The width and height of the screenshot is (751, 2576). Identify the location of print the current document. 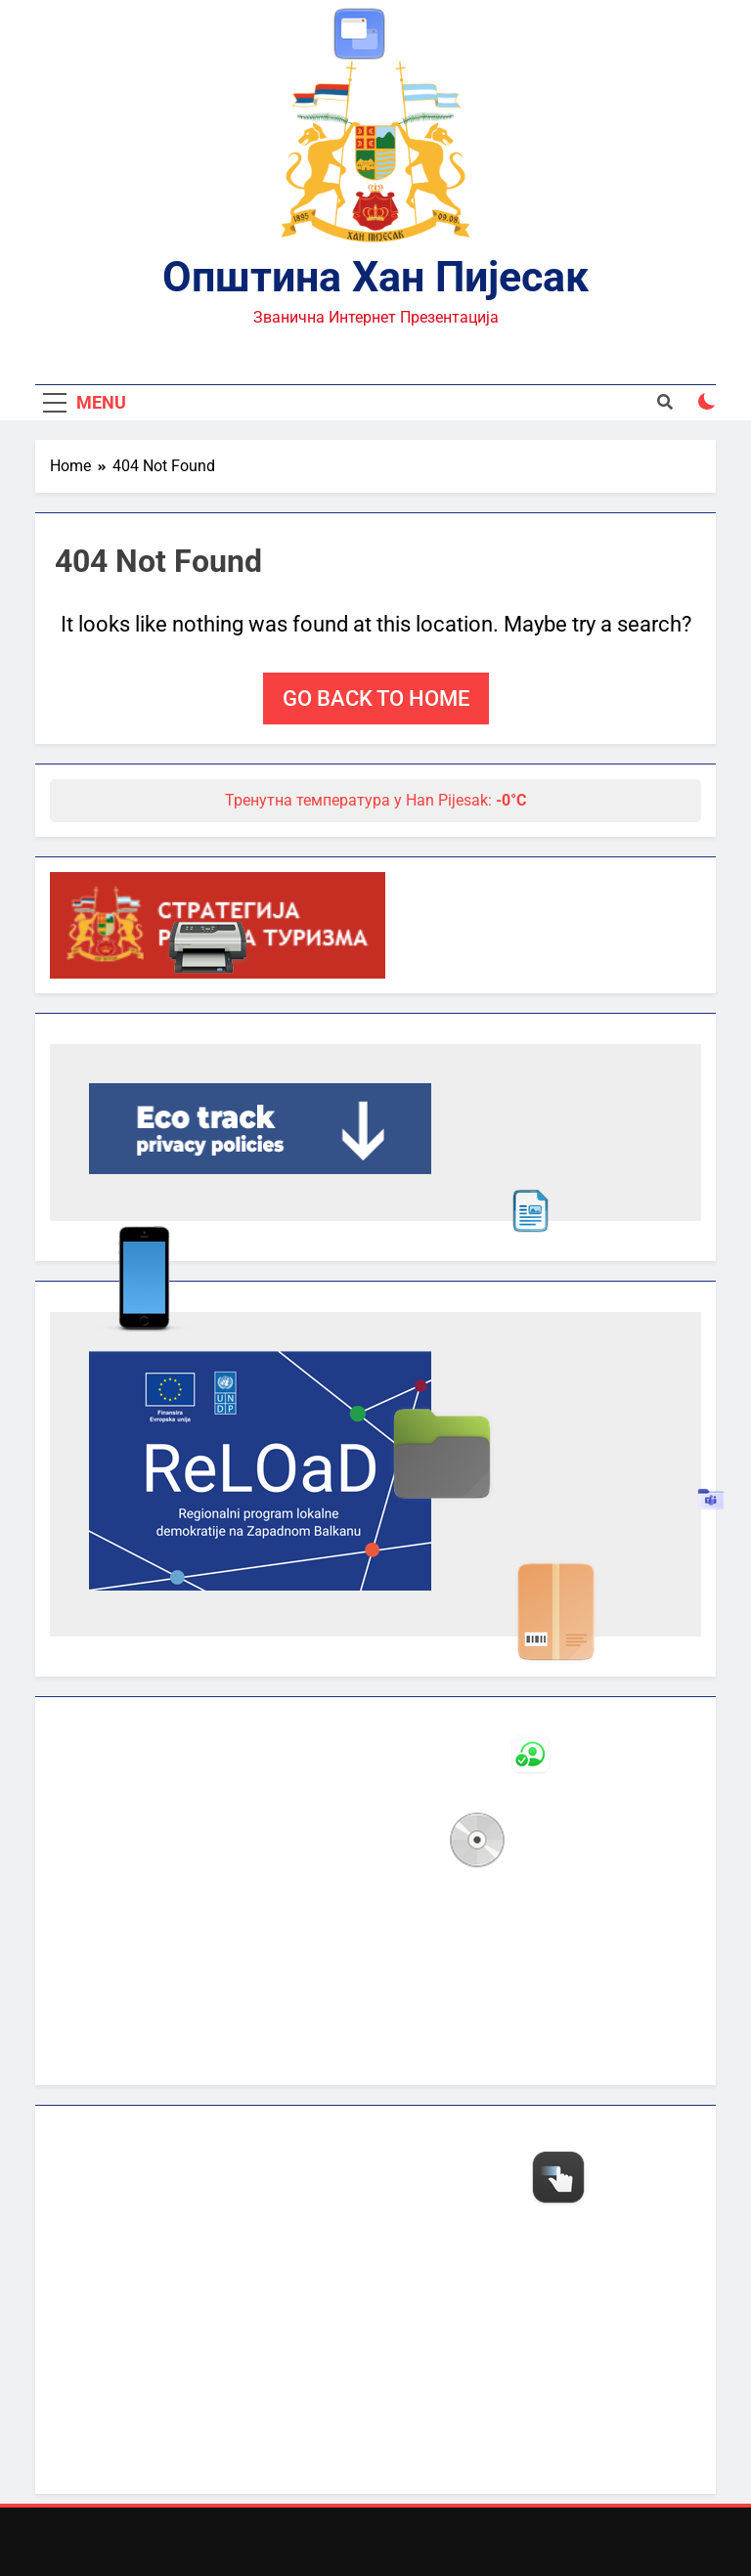
(207, 945).